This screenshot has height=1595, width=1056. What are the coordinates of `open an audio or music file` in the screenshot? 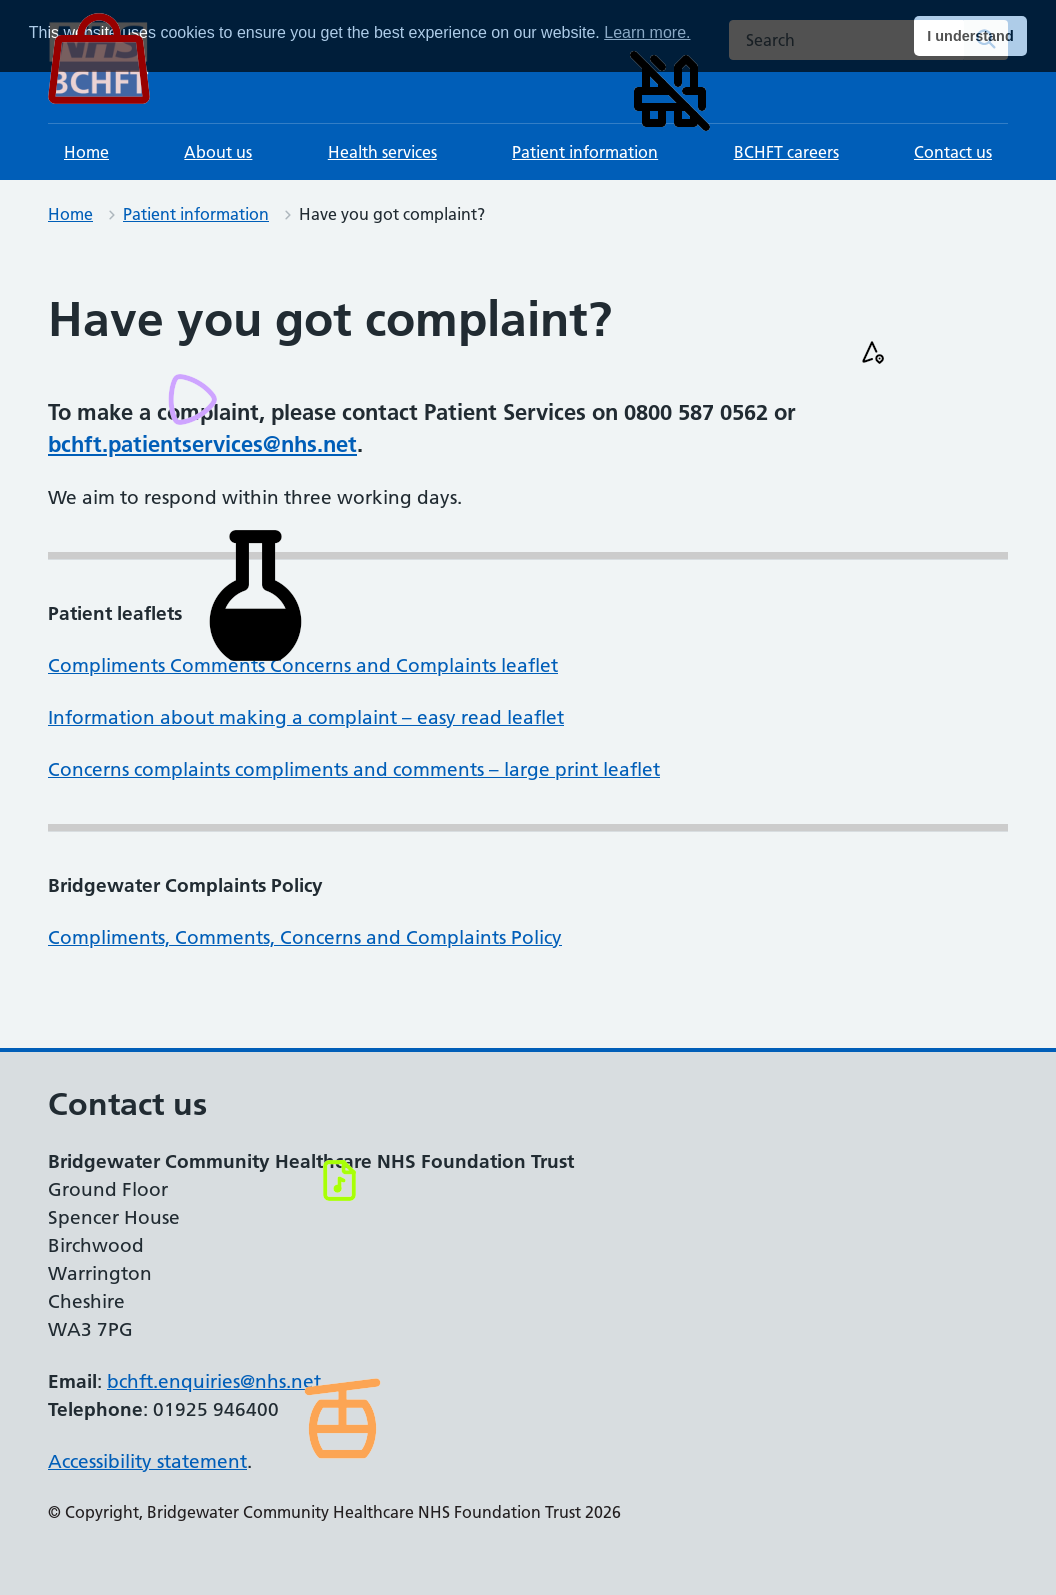 It's located at (339, 1180).